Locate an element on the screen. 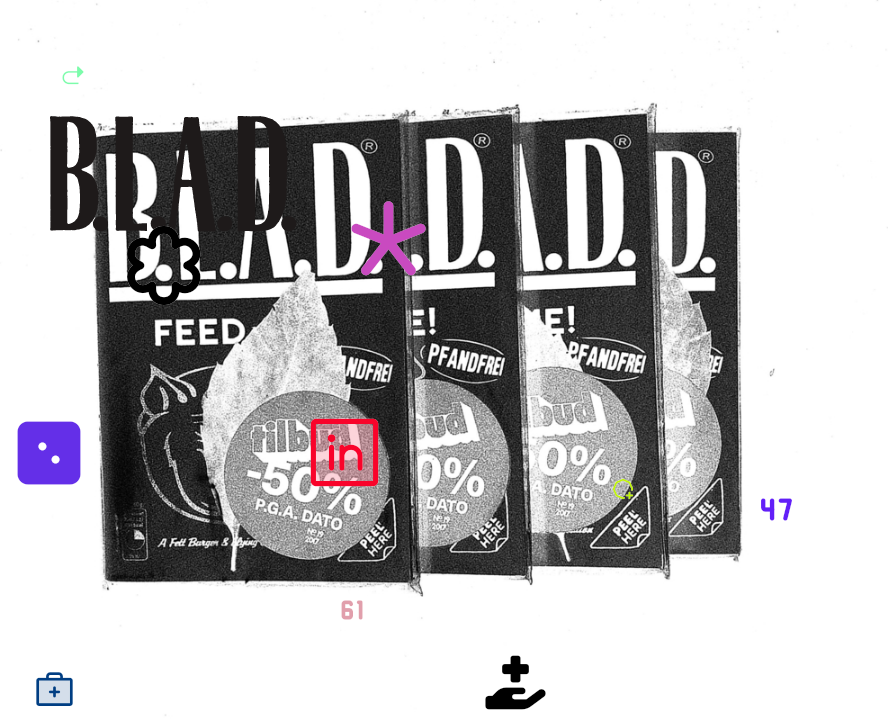  connect with LinkedIn is located at coordinates (344, 452).